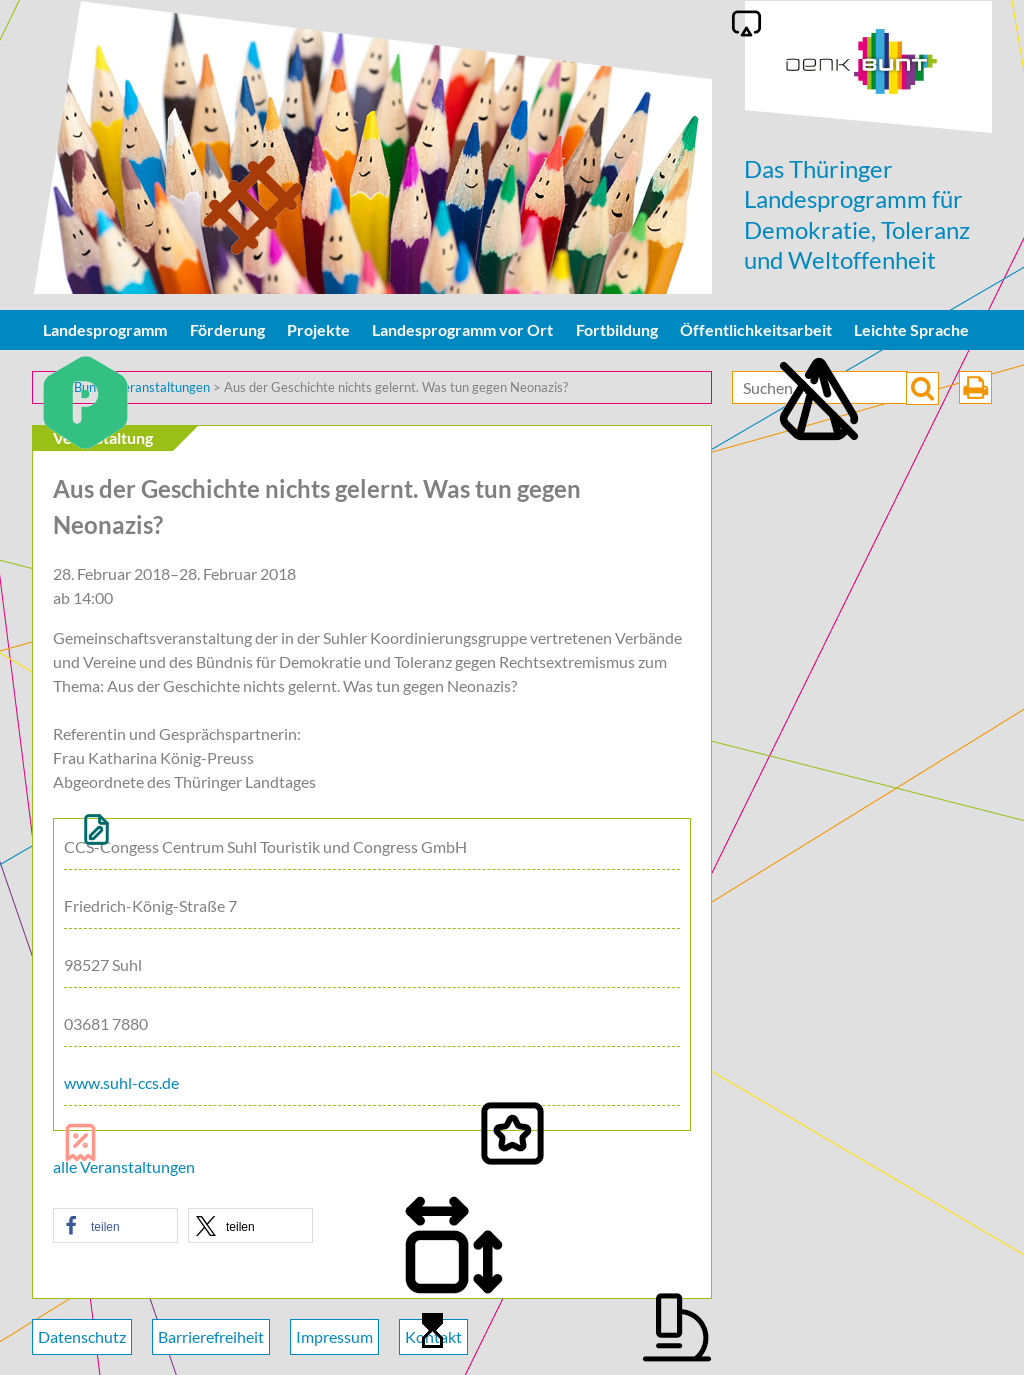 This screenshot has width=1024, height=1375. I want to click on add item to favorites, so click(512, 1133).